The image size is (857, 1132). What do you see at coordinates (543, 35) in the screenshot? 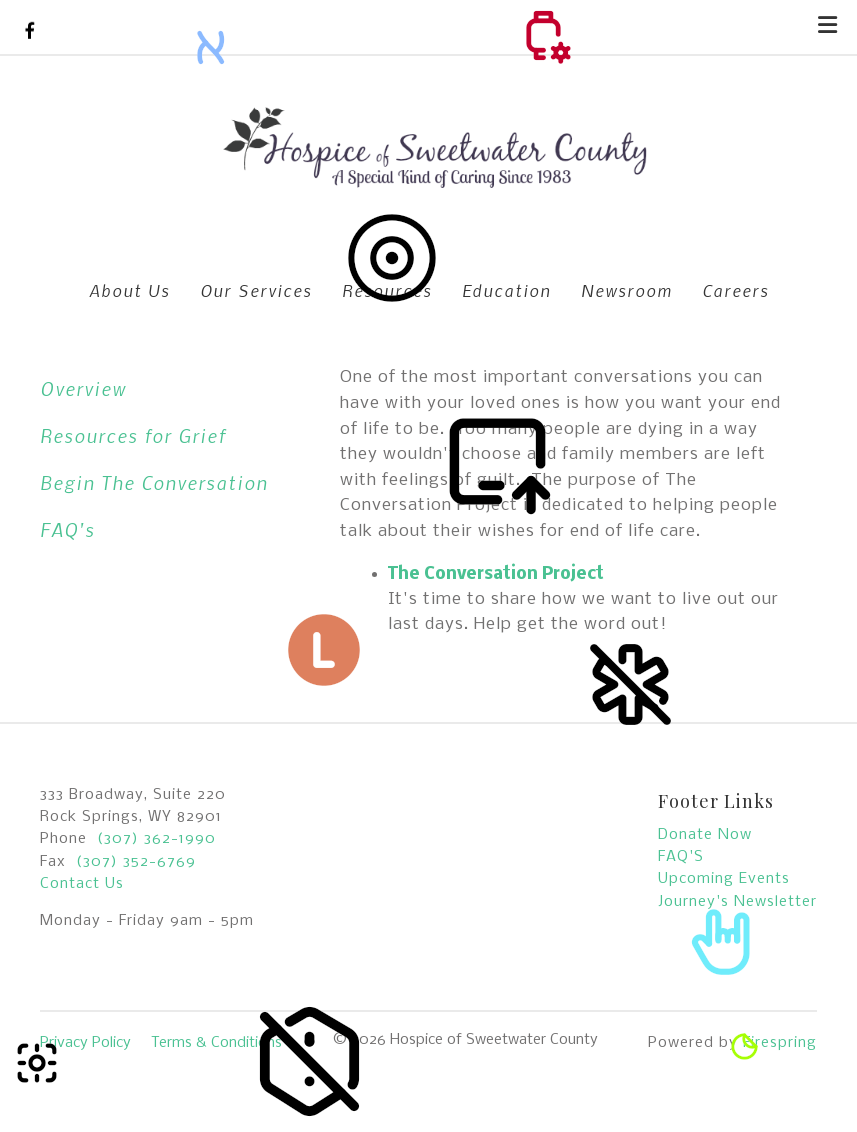
I see `access smartwatch settings` at bounding box center [543, 35].